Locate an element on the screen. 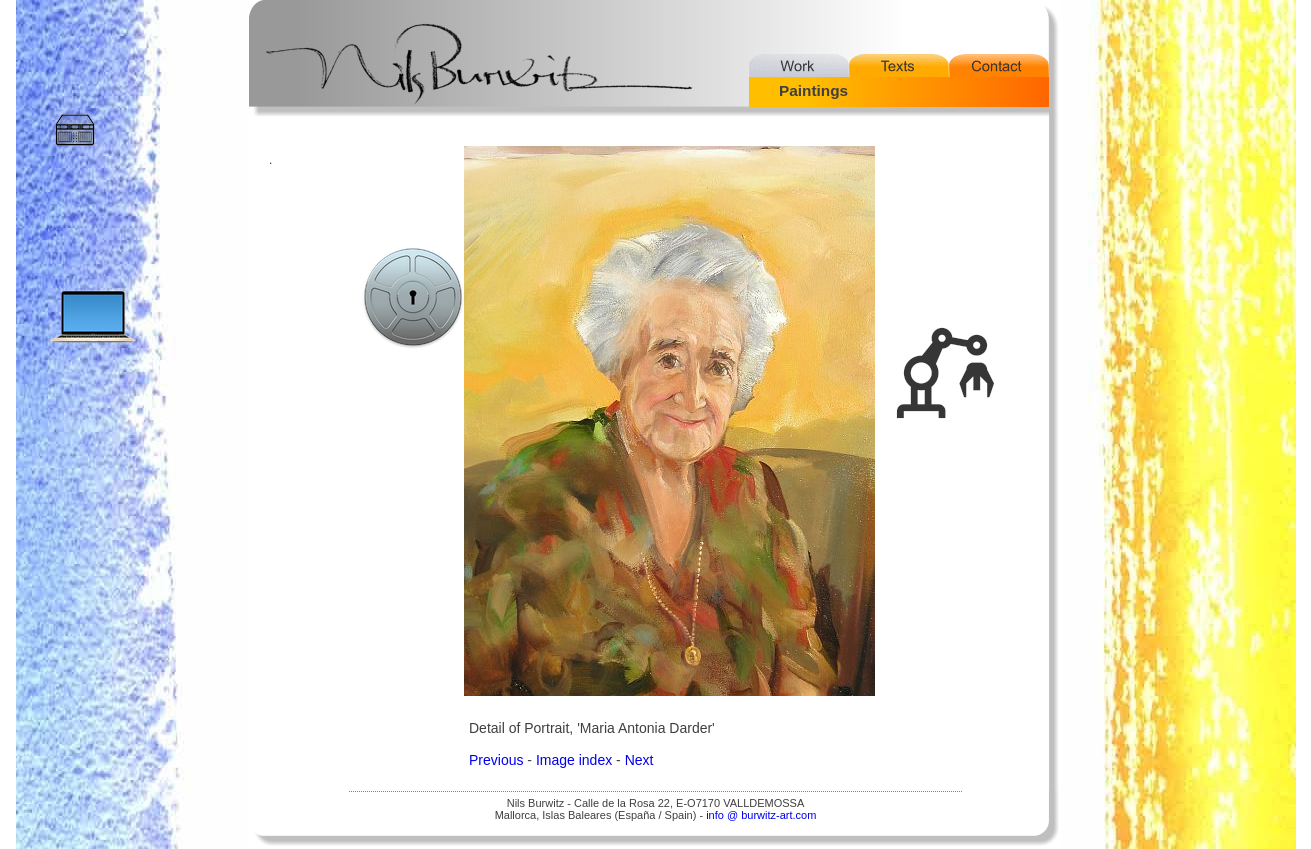  represents a macbook device in system settings is located at coordinates (93, 309).